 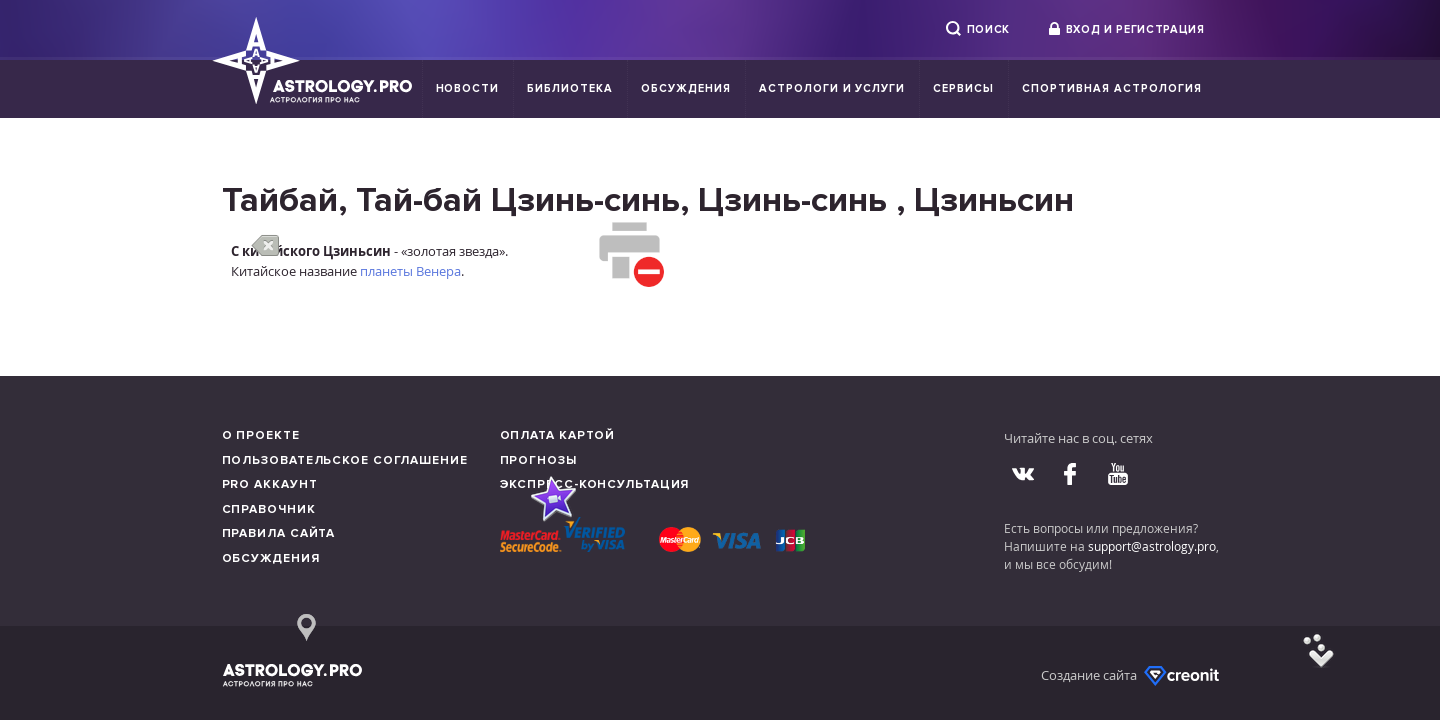 I want to click on clear or delete entered text, so click(x=264, y=245).